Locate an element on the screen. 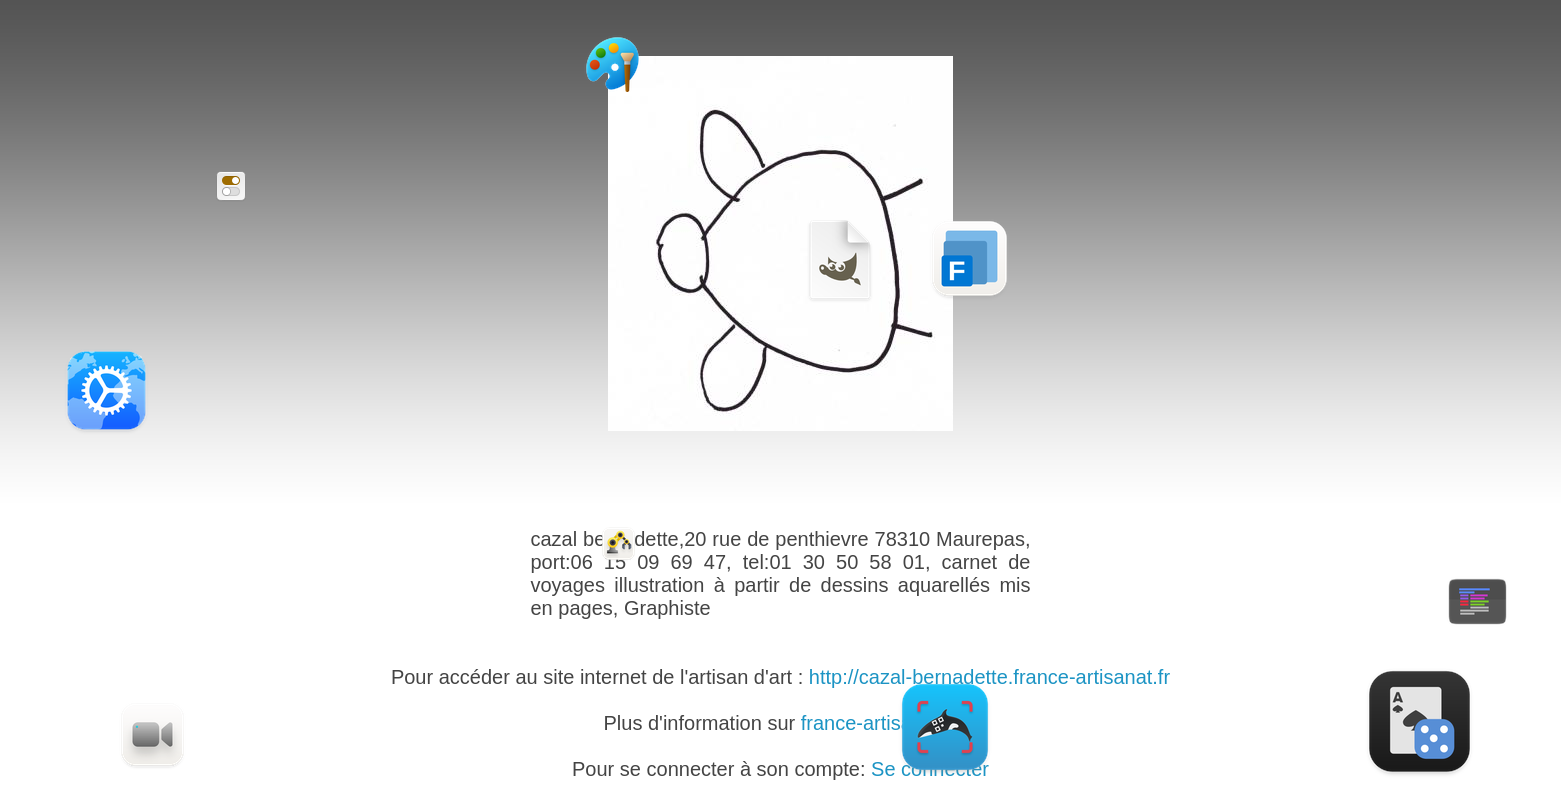 This screenshot has height=791, width=1561. launch tabletop simulator is located at coordinates (1419, 721).